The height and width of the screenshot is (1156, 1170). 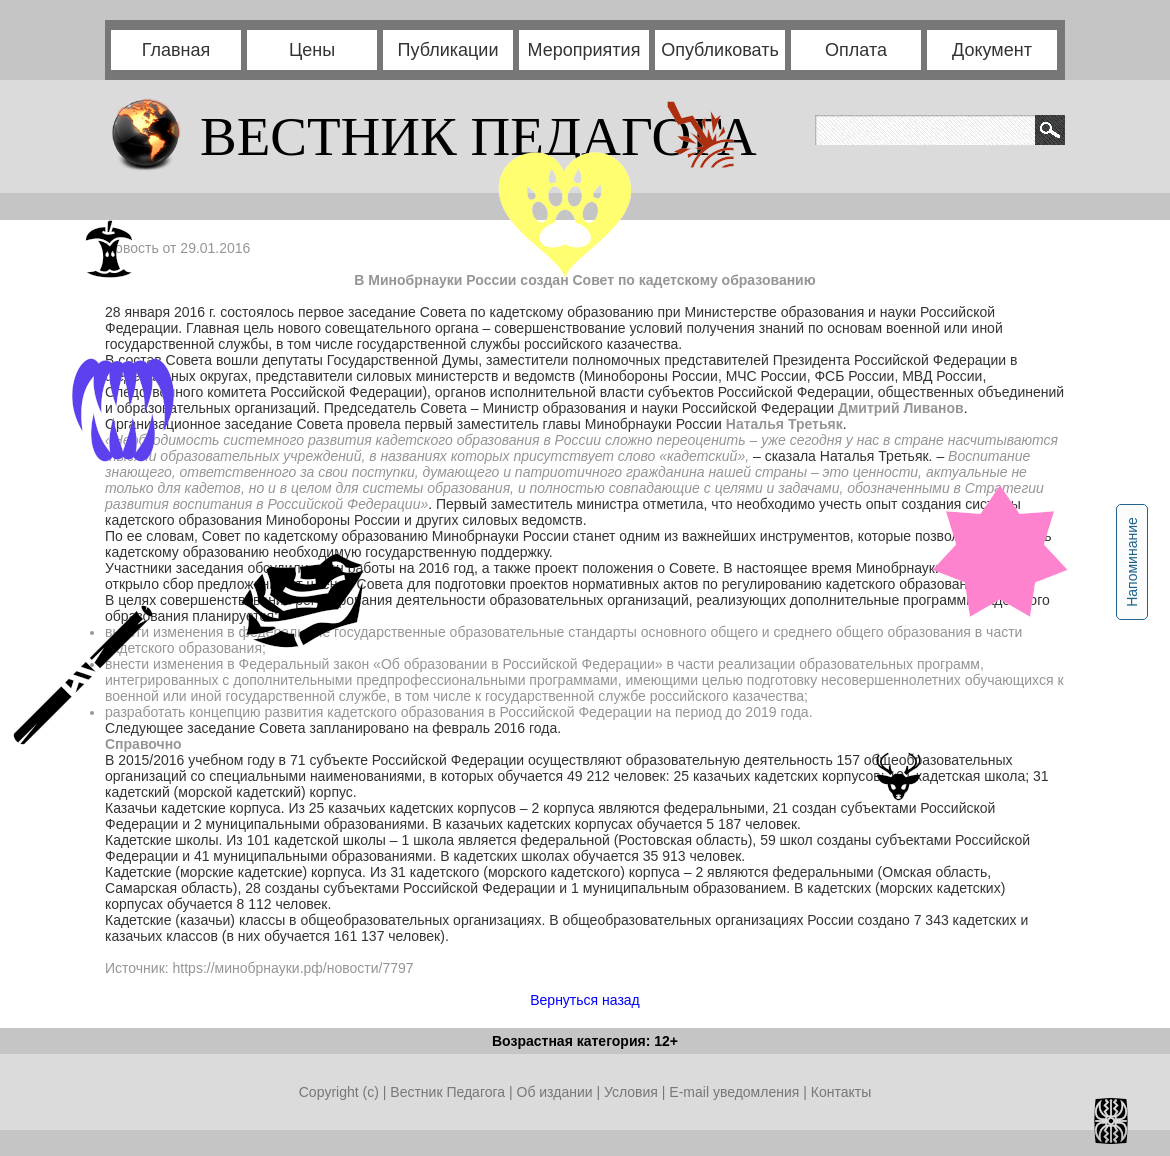 I want to click on select bo staff as your weapon, so click(x=83, y=675).